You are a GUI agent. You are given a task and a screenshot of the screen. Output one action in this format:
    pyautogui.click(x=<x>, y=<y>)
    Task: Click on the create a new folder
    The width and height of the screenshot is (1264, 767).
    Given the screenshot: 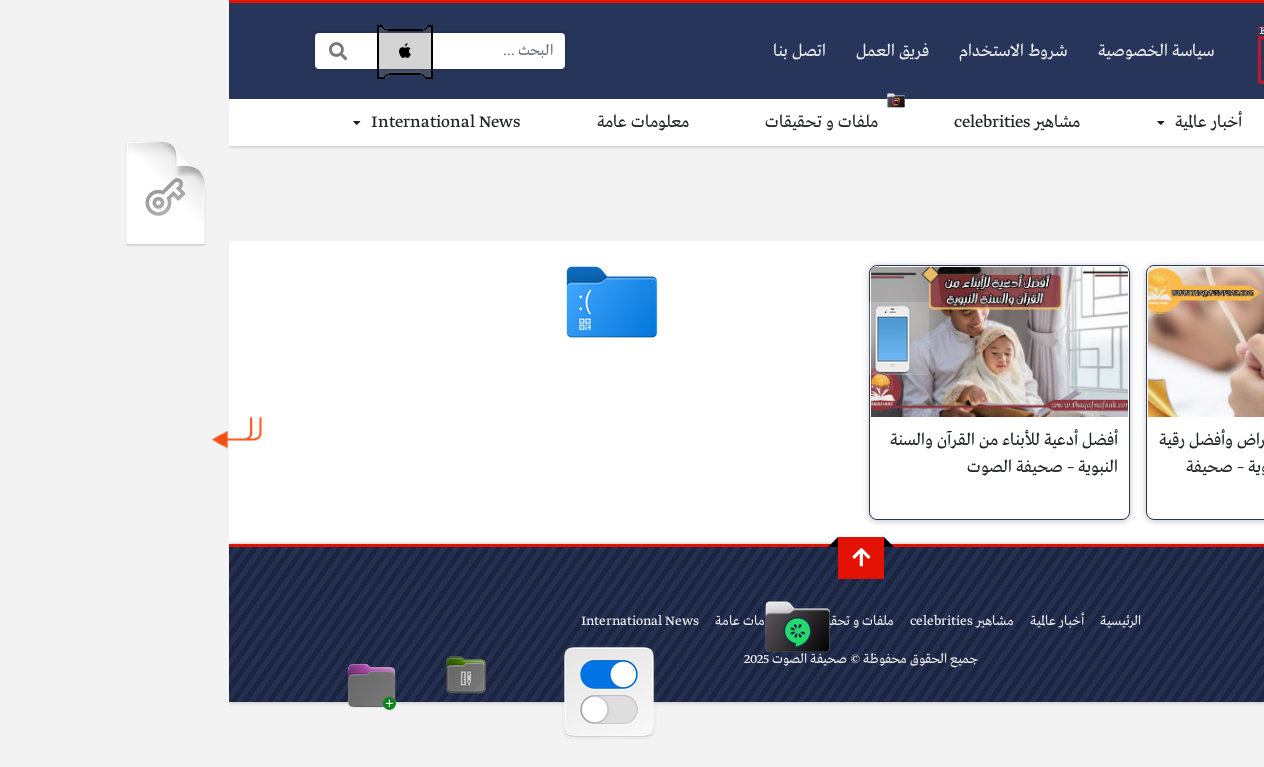 What is the action you would take?
    pyautogui.click(x=371, y=685)
    